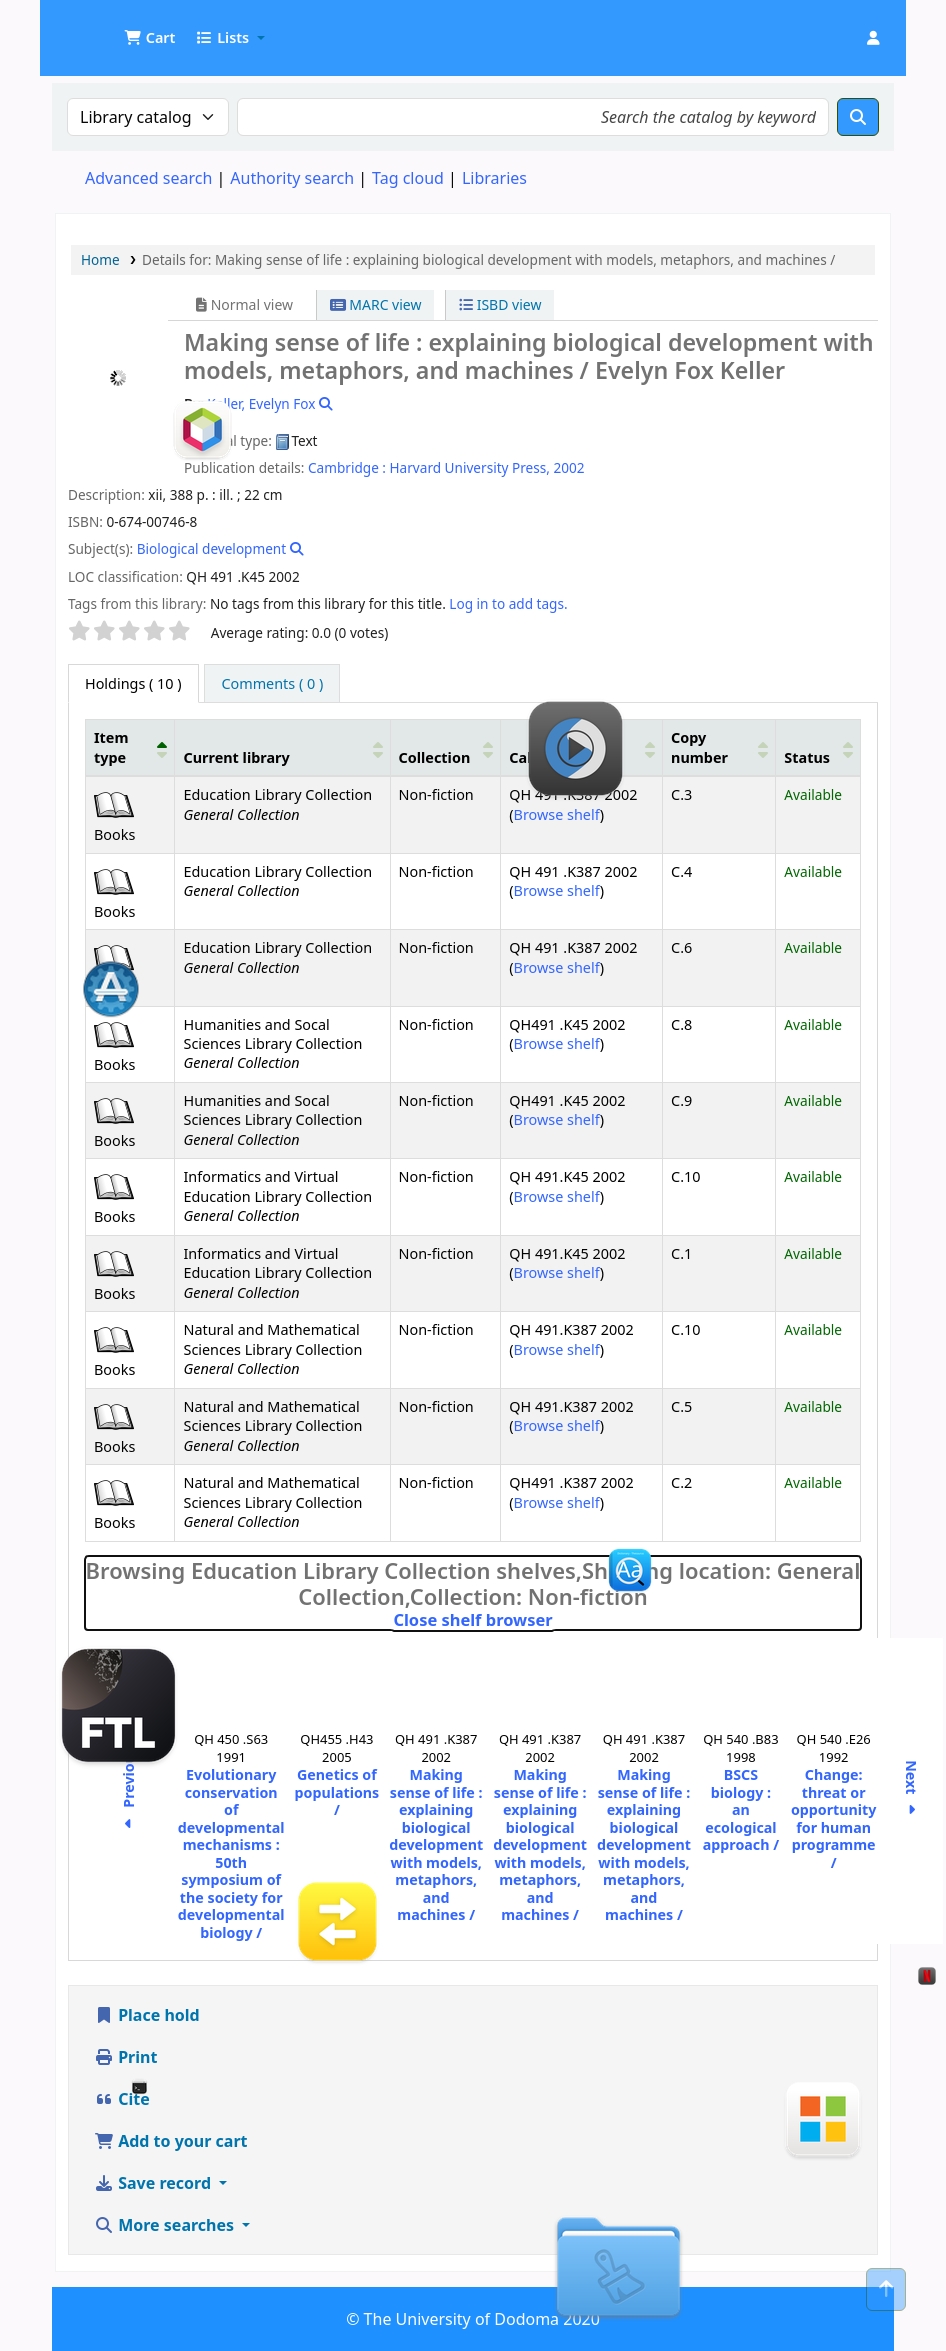  What do you see at coordinates (575, 748) in the screenshot?
I see `open openshot video editor` at bounding box center [575, 748].